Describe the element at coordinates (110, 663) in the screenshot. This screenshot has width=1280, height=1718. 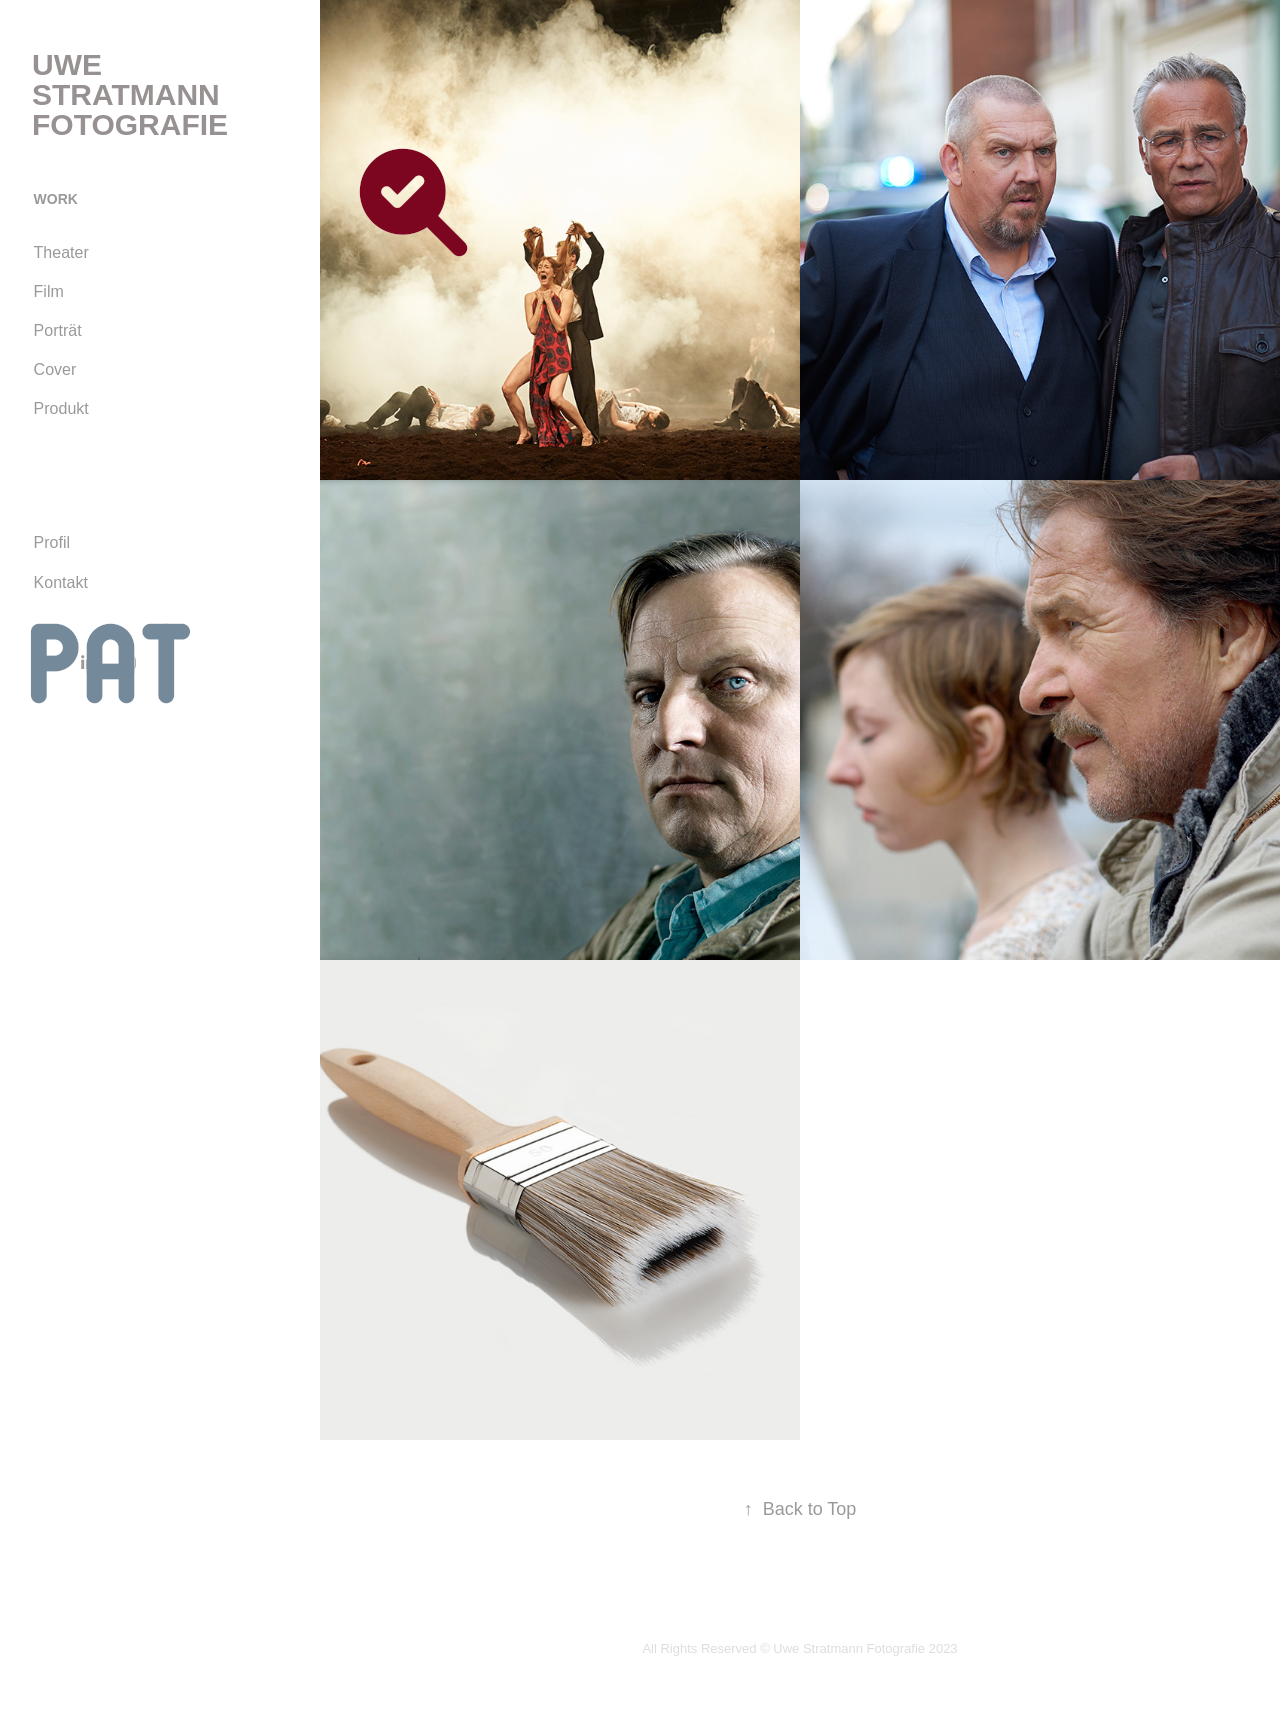
I see `indicates an HTTP PATCH request method` at that location.